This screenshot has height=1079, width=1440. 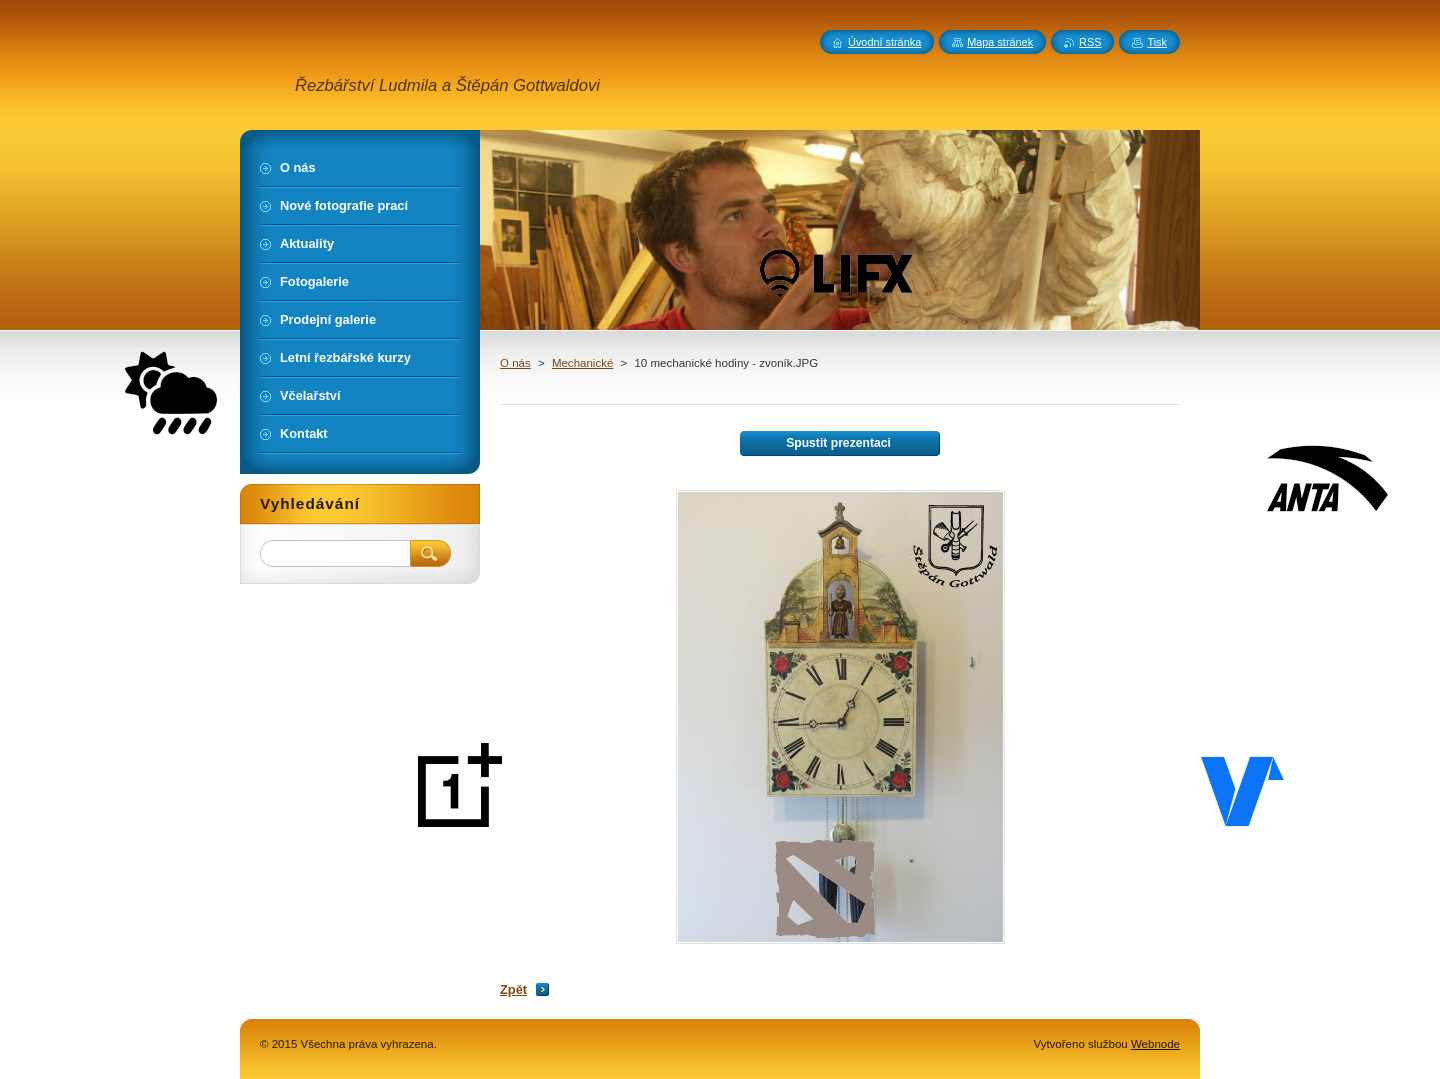 What do you see at coordinates (836, 273) in the screenshot?
I see `open the LIFX smart lighting app` at bounding box center [836, 273].